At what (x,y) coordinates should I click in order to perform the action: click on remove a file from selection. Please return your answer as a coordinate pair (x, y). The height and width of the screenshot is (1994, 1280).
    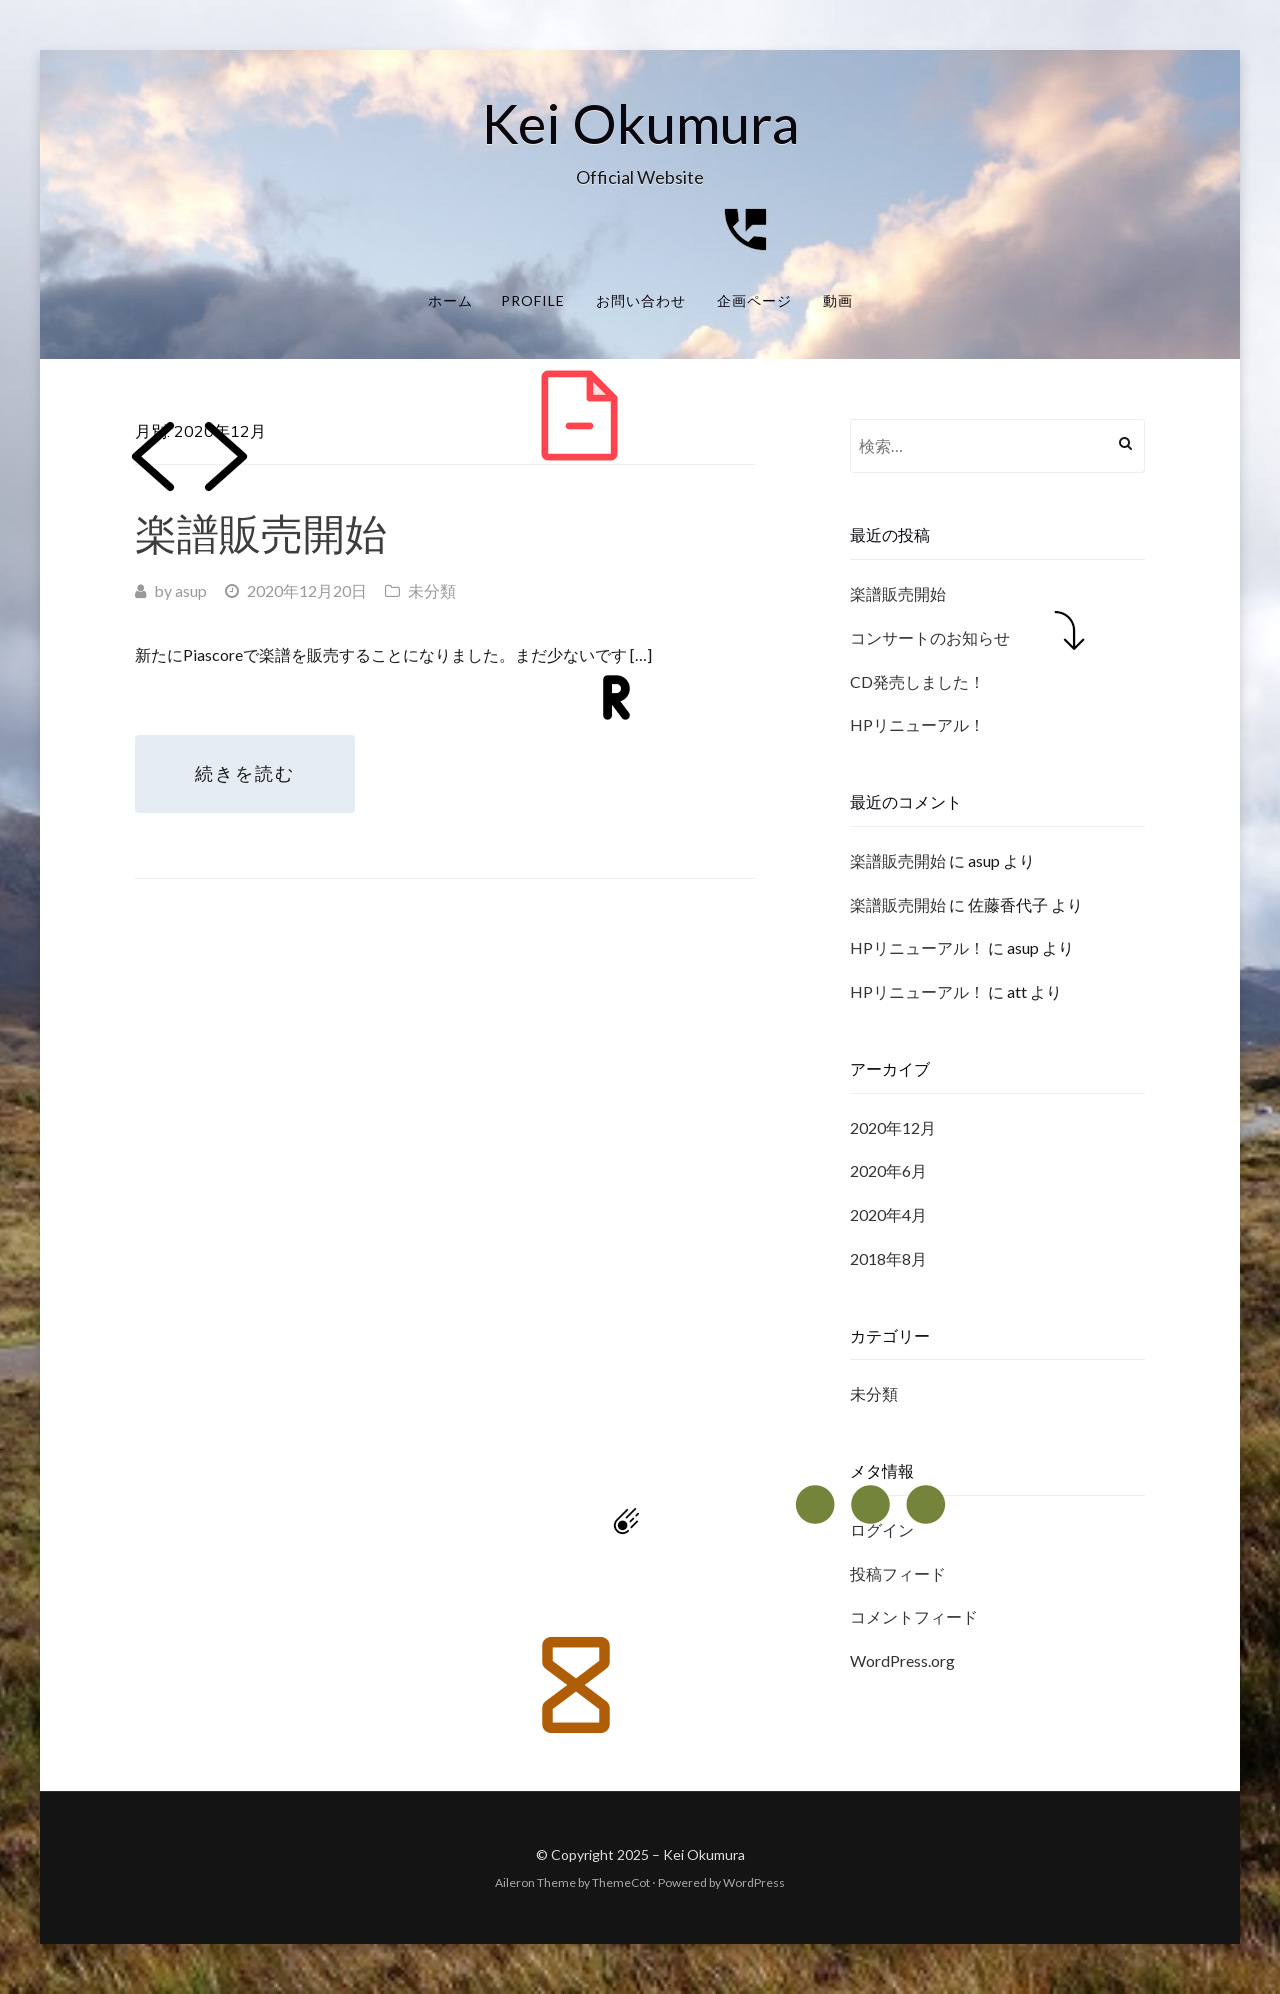
    Looking at the image, I should click on (579, 415).